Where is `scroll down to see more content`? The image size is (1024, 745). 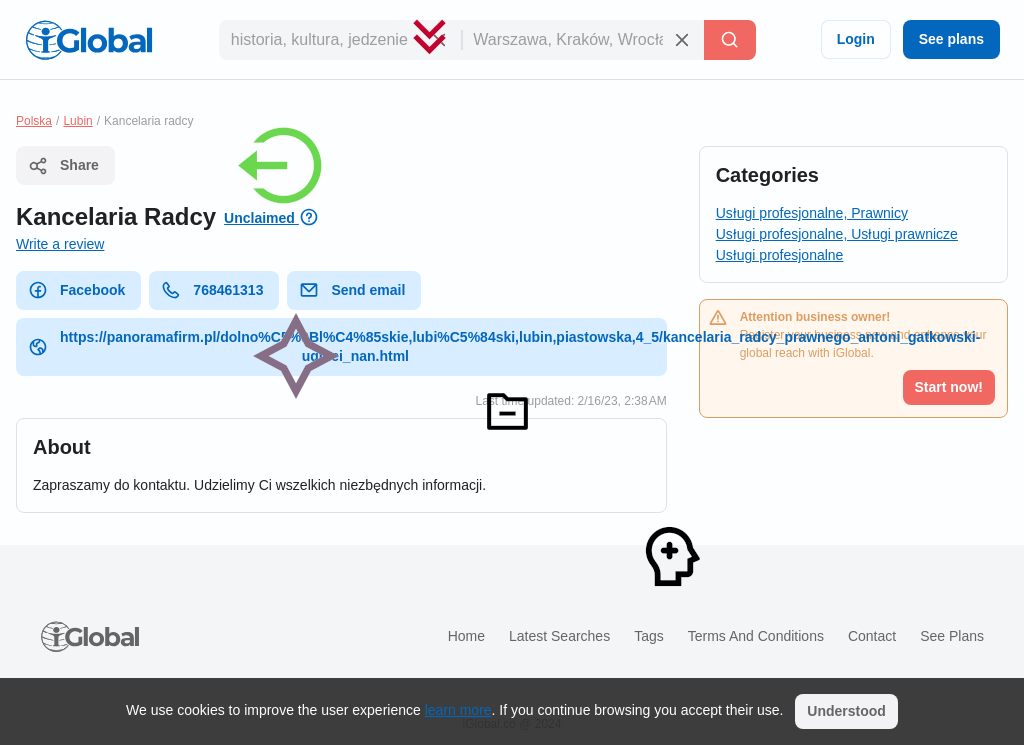 scroll down to see more content is located at coordinates (429, 35).